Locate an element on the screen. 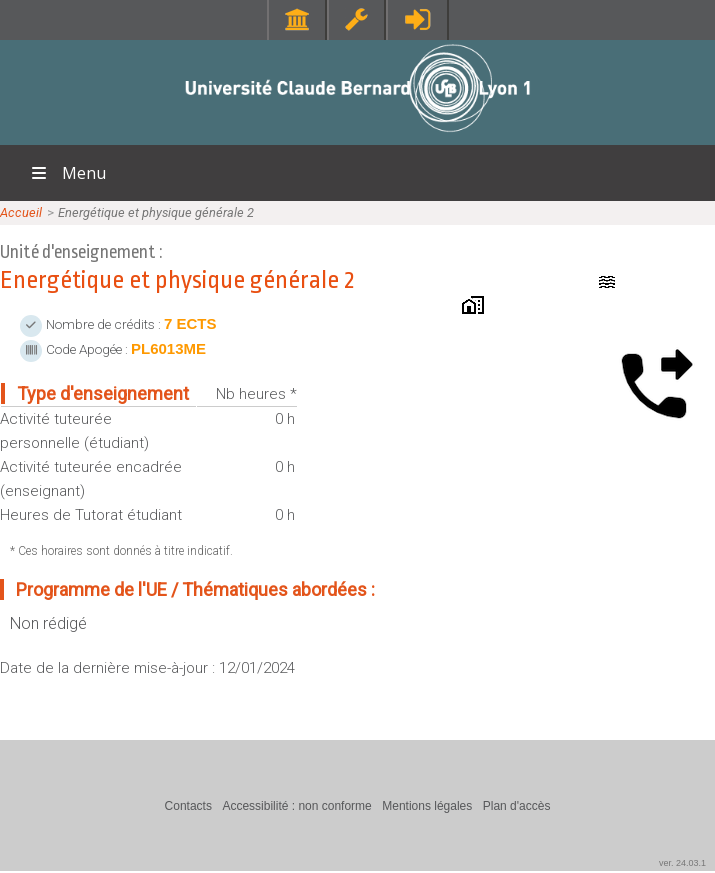 The width and height of the screenshot is (715, 873). indicates water-related content or features is located at coordinates (607, 282).